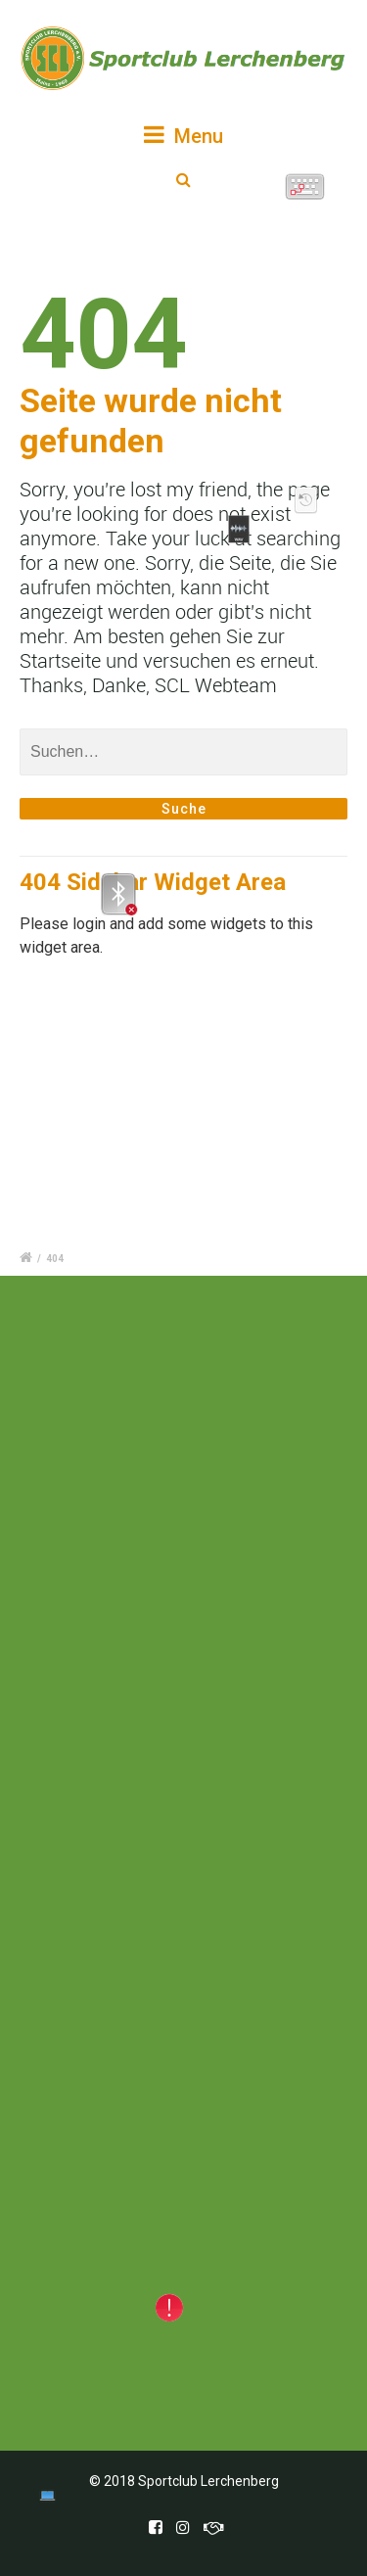  What do you see at coordinates (169, 2308) in the screenshot?
I see `indicates a warning or caution in a dialog` at bounding box center [169, 2308].